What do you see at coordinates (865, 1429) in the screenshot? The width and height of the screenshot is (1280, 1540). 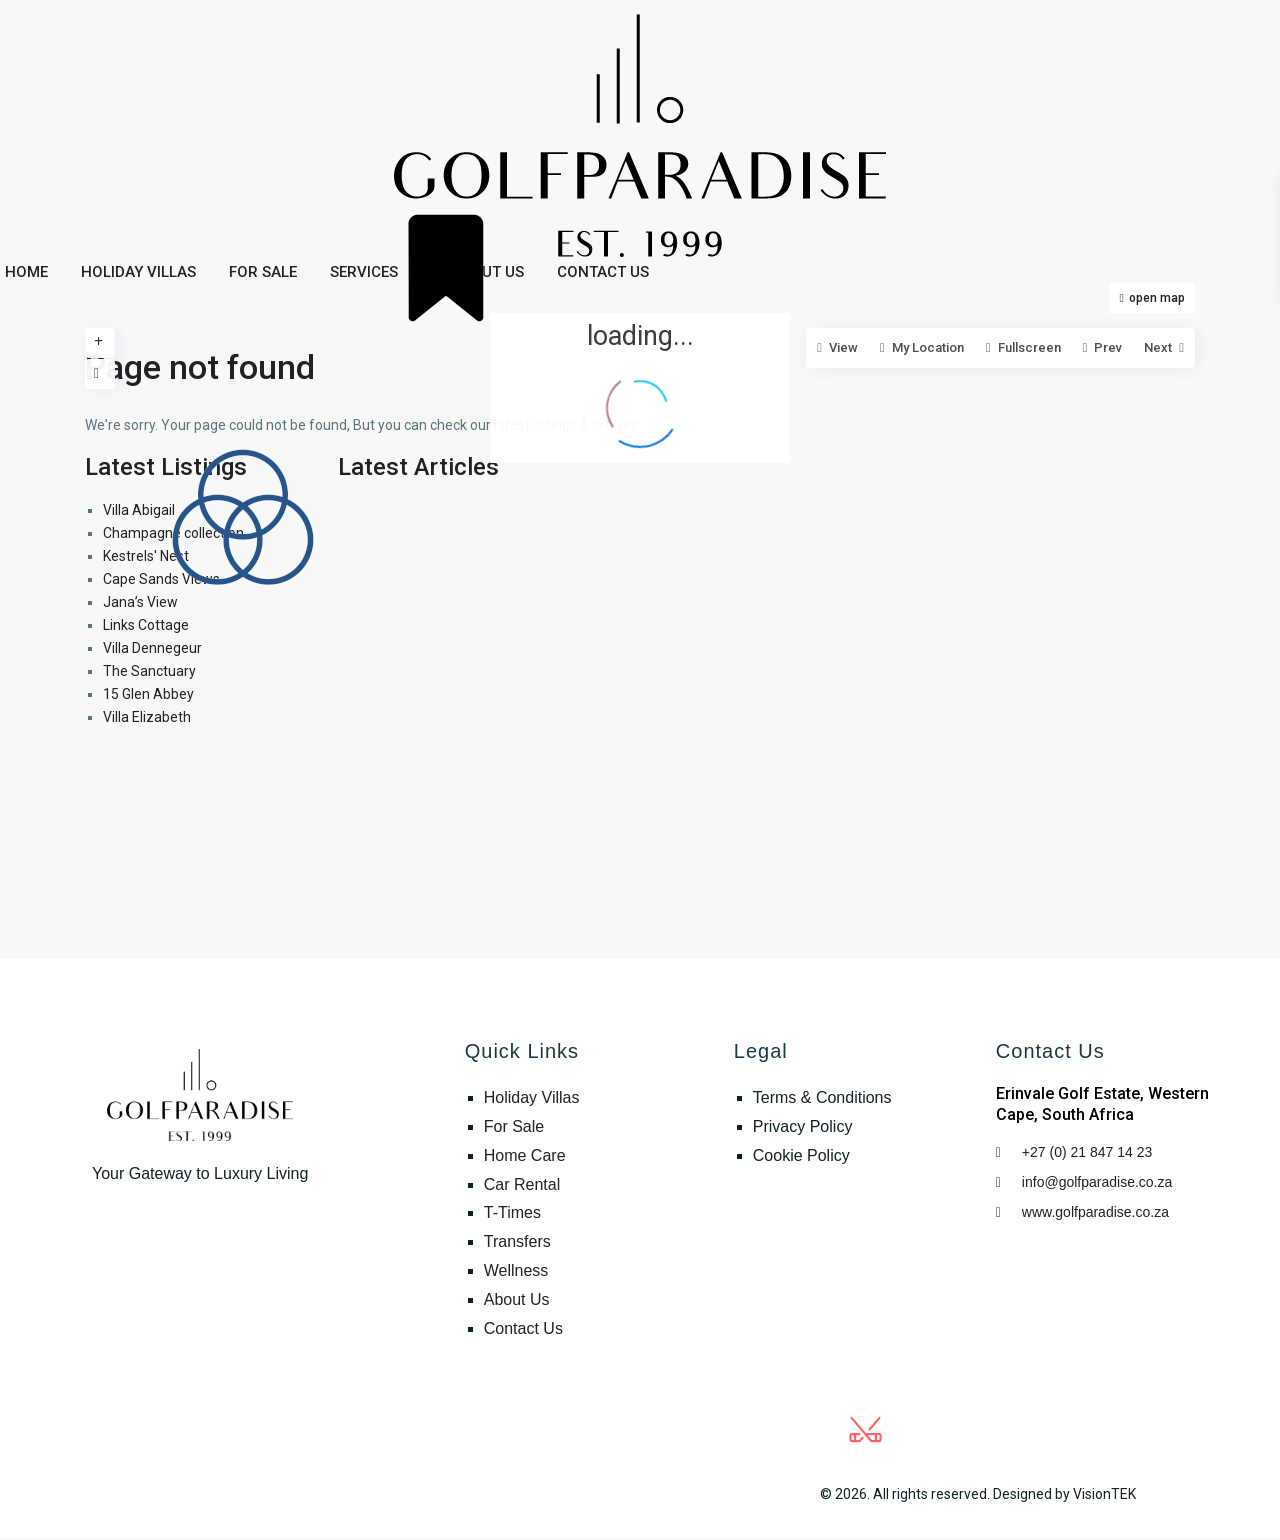 I see `view hockey sports content` at bounding box center [865, 1429].